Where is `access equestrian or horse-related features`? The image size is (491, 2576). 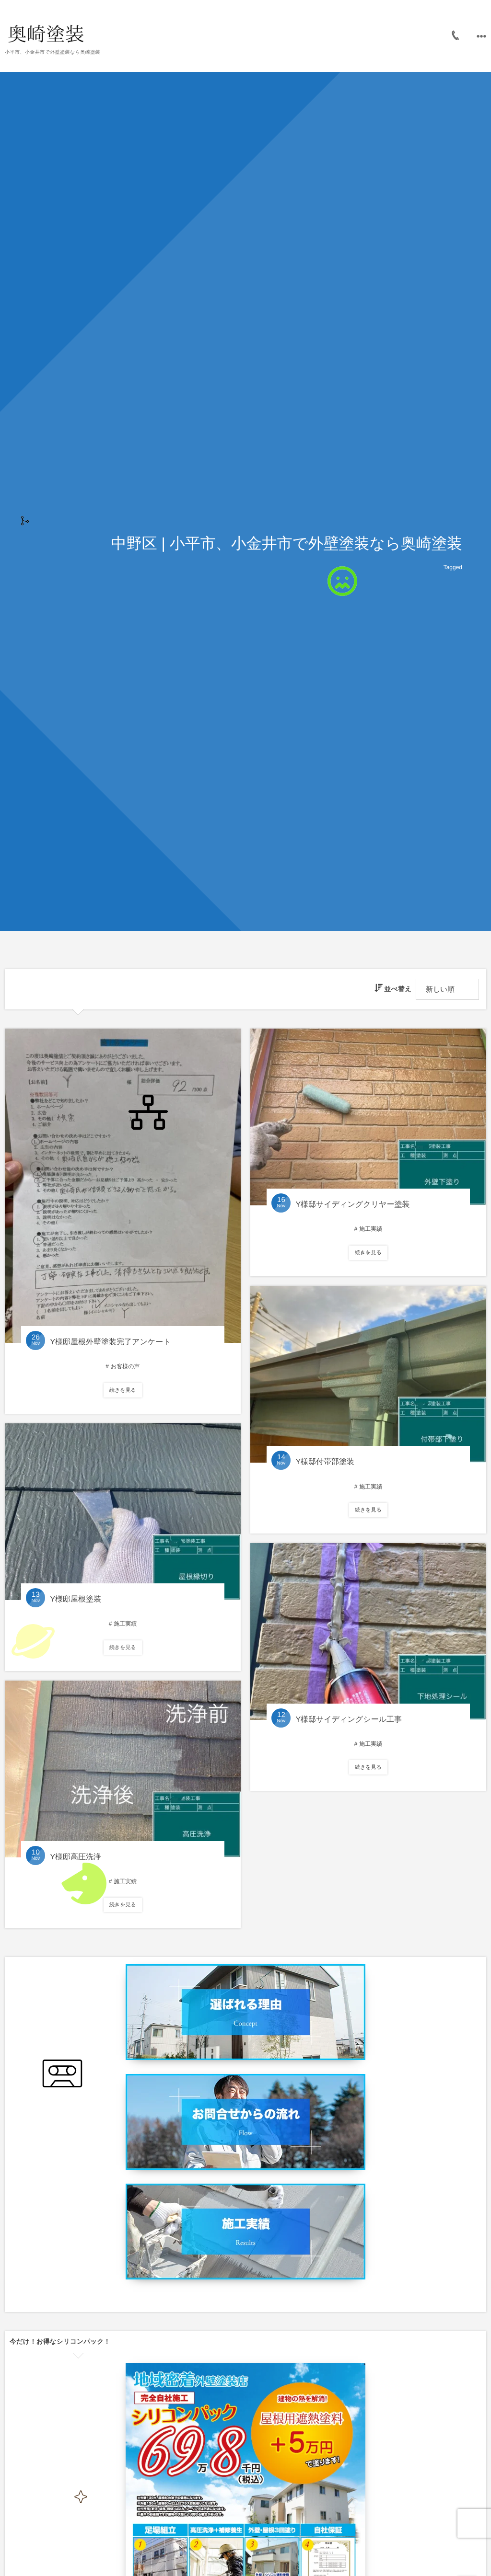 access equestrian or horse-related features is located at coordinates (85, 1883).